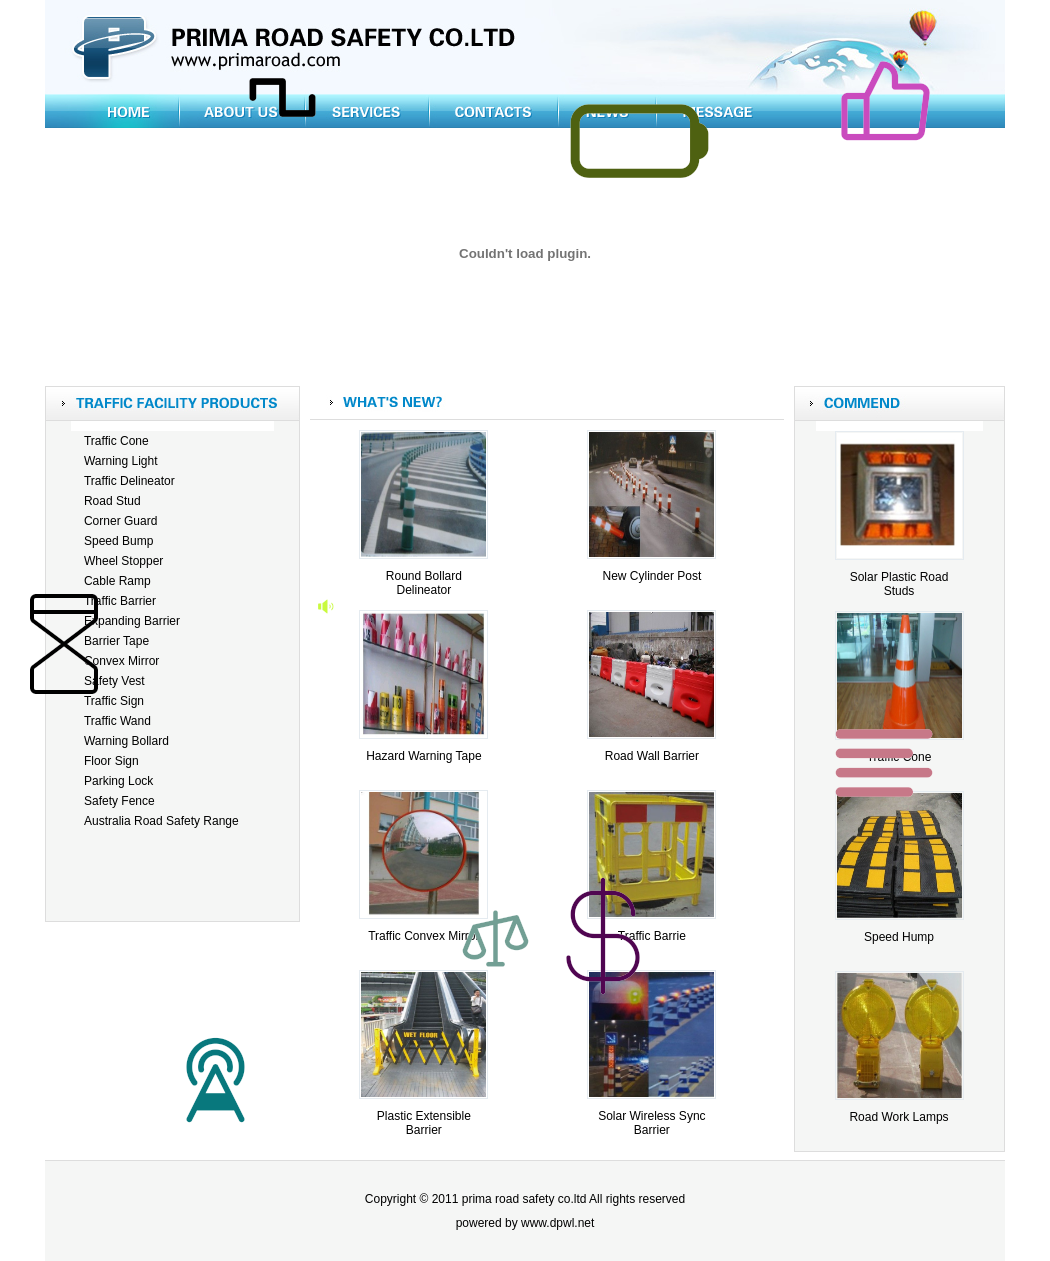 The image size is (1050, 1261). Describe the element at coordinates (495, 938) in the screenshot. I see `access legal or terms of service information` at that location.